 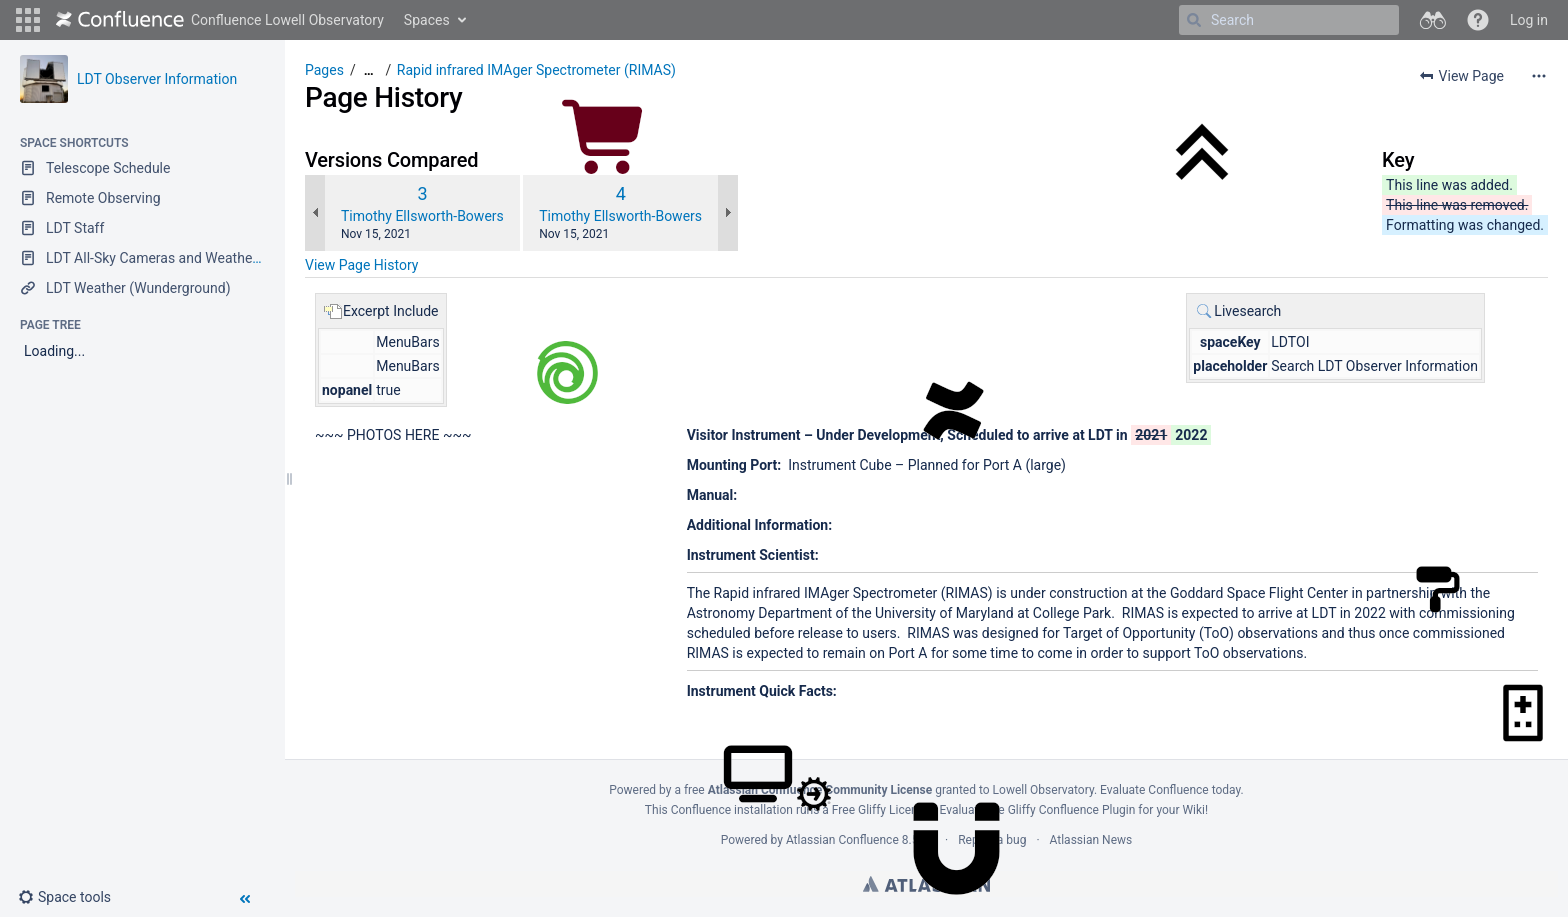 I want to click on scroll to top of page, so click(x=1202, y=154).